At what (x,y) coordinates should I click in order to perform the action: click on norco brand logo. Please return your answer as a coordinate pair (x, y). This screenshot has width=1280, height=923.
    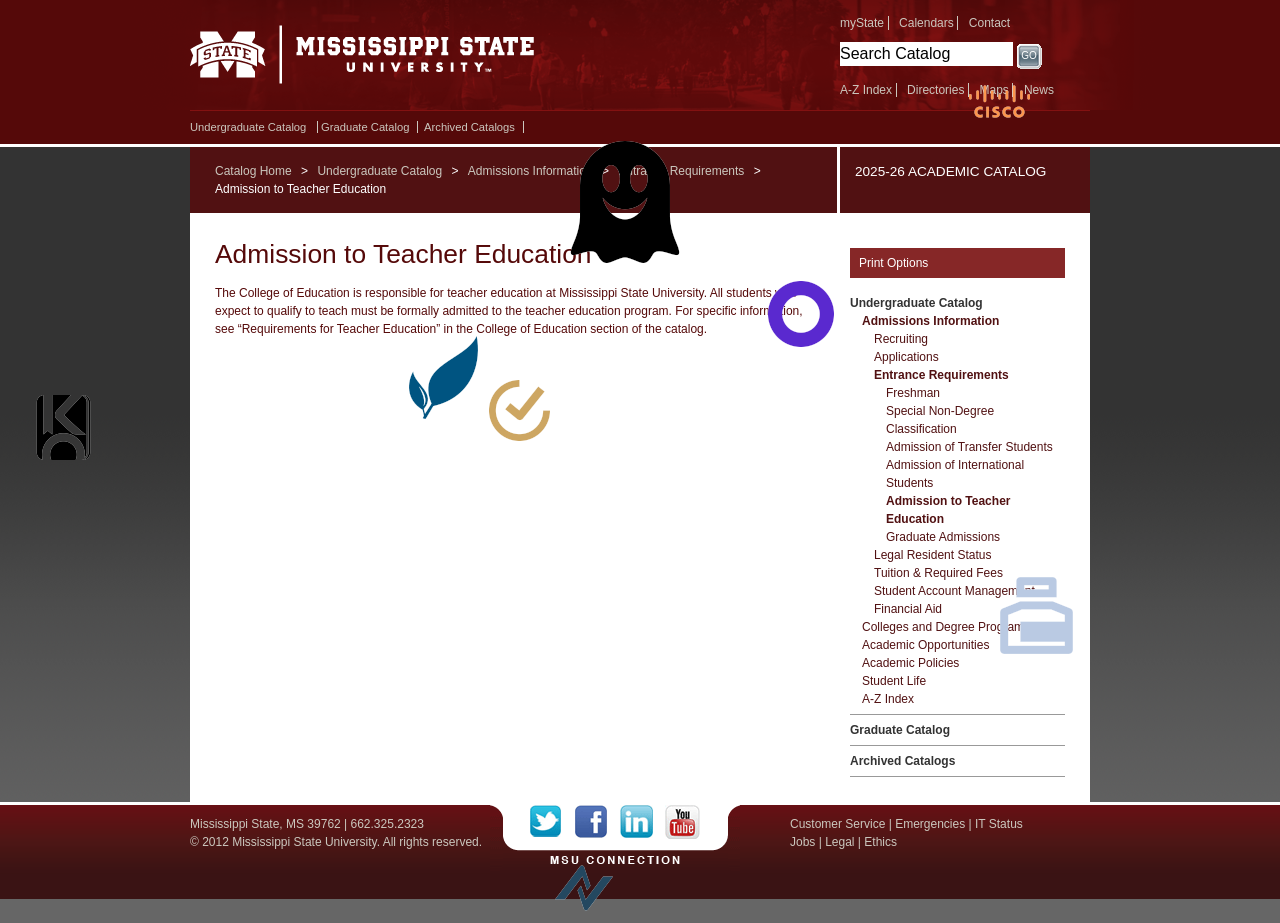
    Looking at the image, I should click on (584, 888).